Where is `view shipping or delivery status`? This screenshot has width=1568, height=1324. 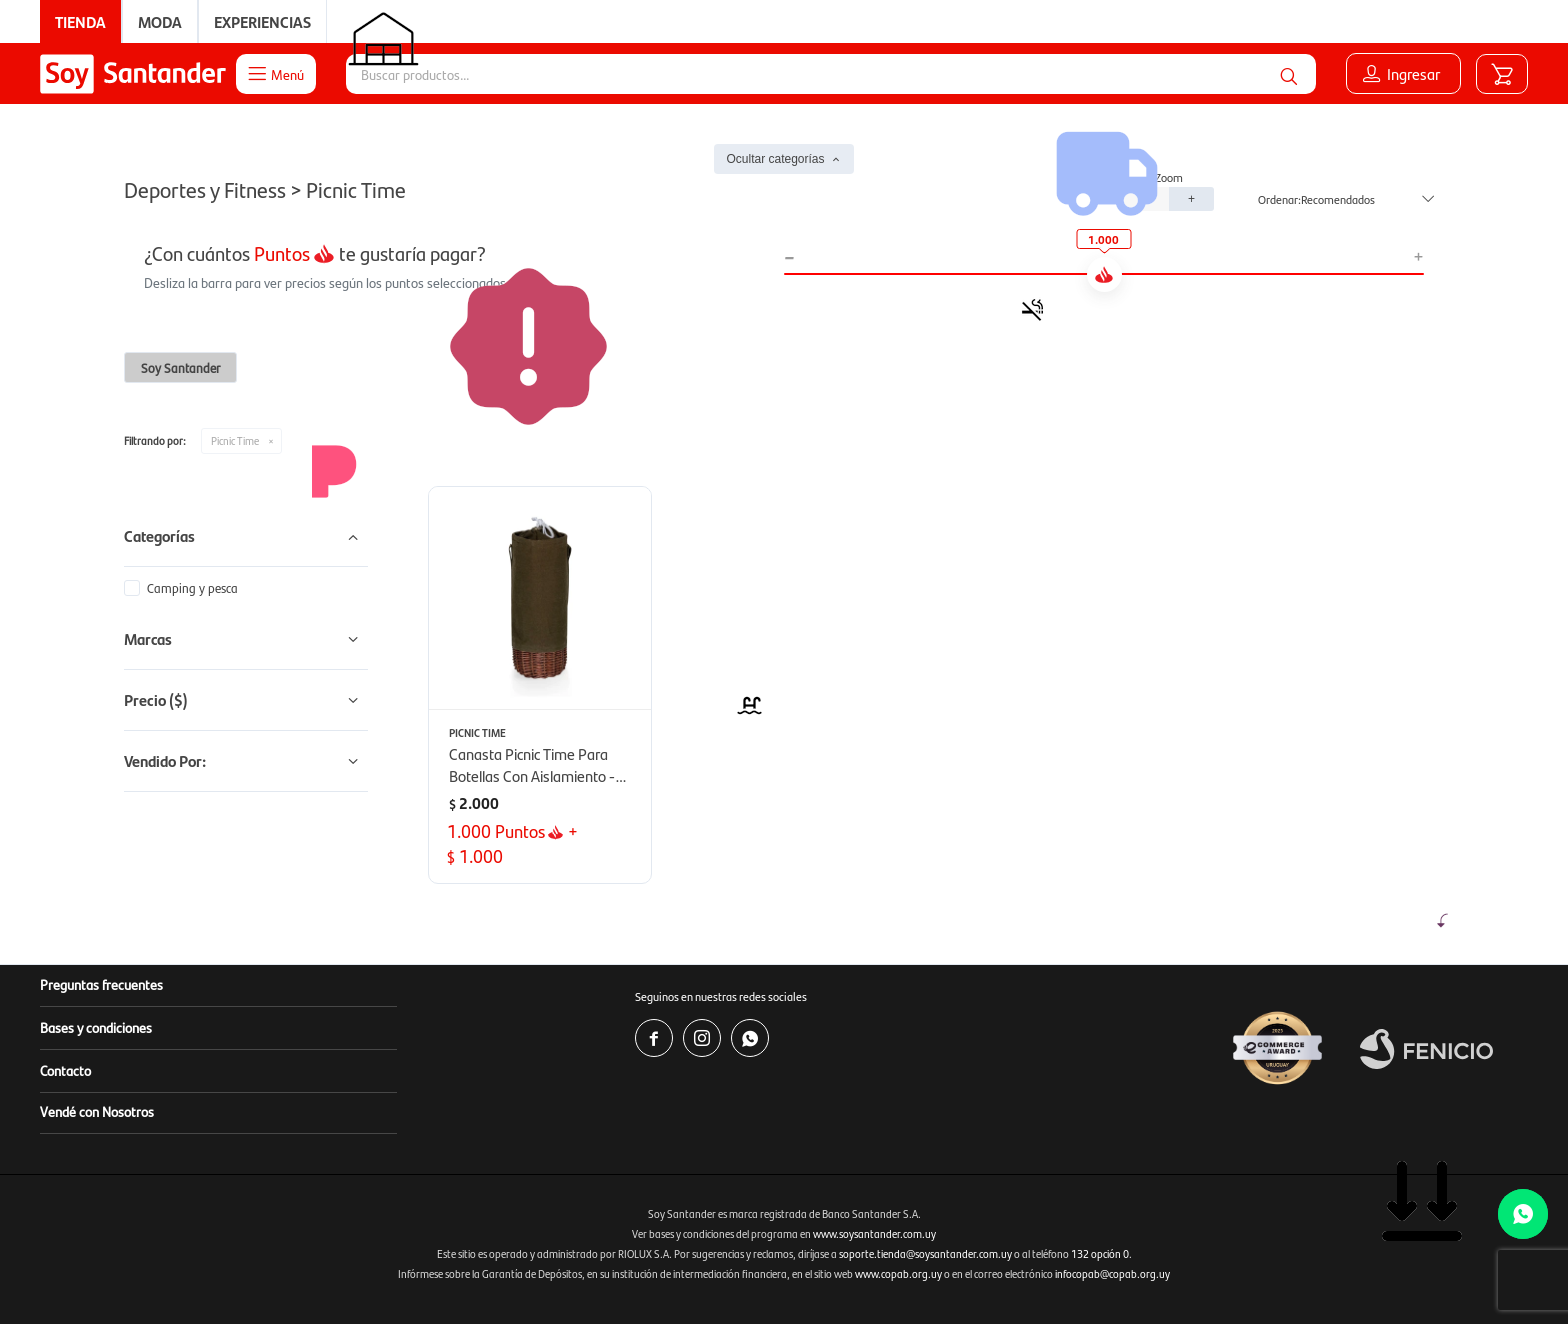
view shipping or delivery status is located at coordinates (1107, 171).